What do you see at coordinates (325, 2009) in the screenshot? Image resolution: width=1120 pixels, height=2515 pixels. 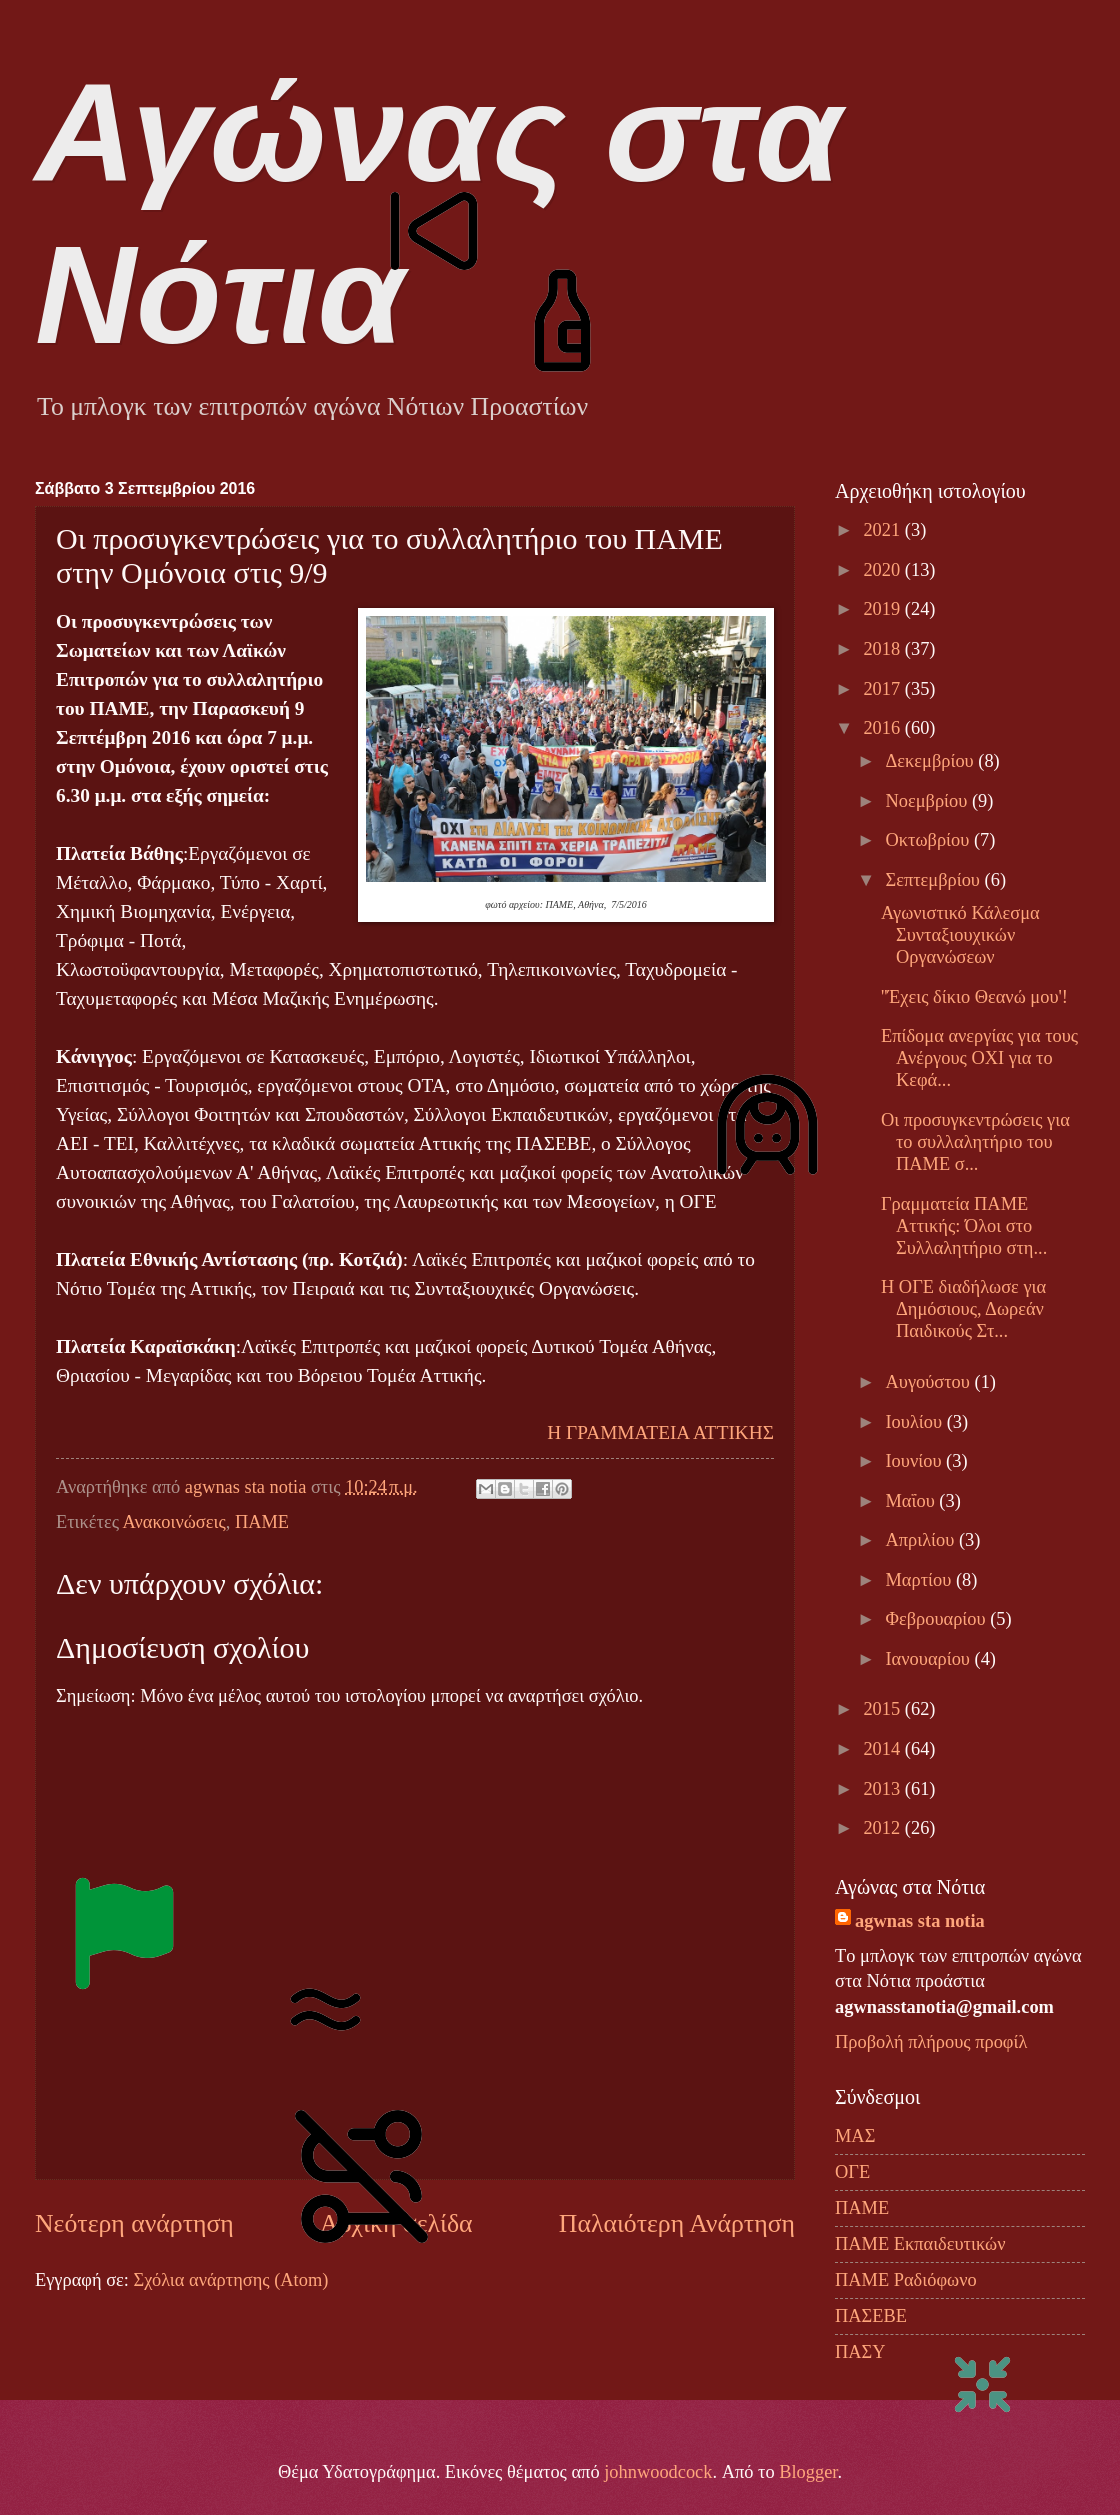 I see `indicates approximate or estimated value` at bounding box center [325, 2009].